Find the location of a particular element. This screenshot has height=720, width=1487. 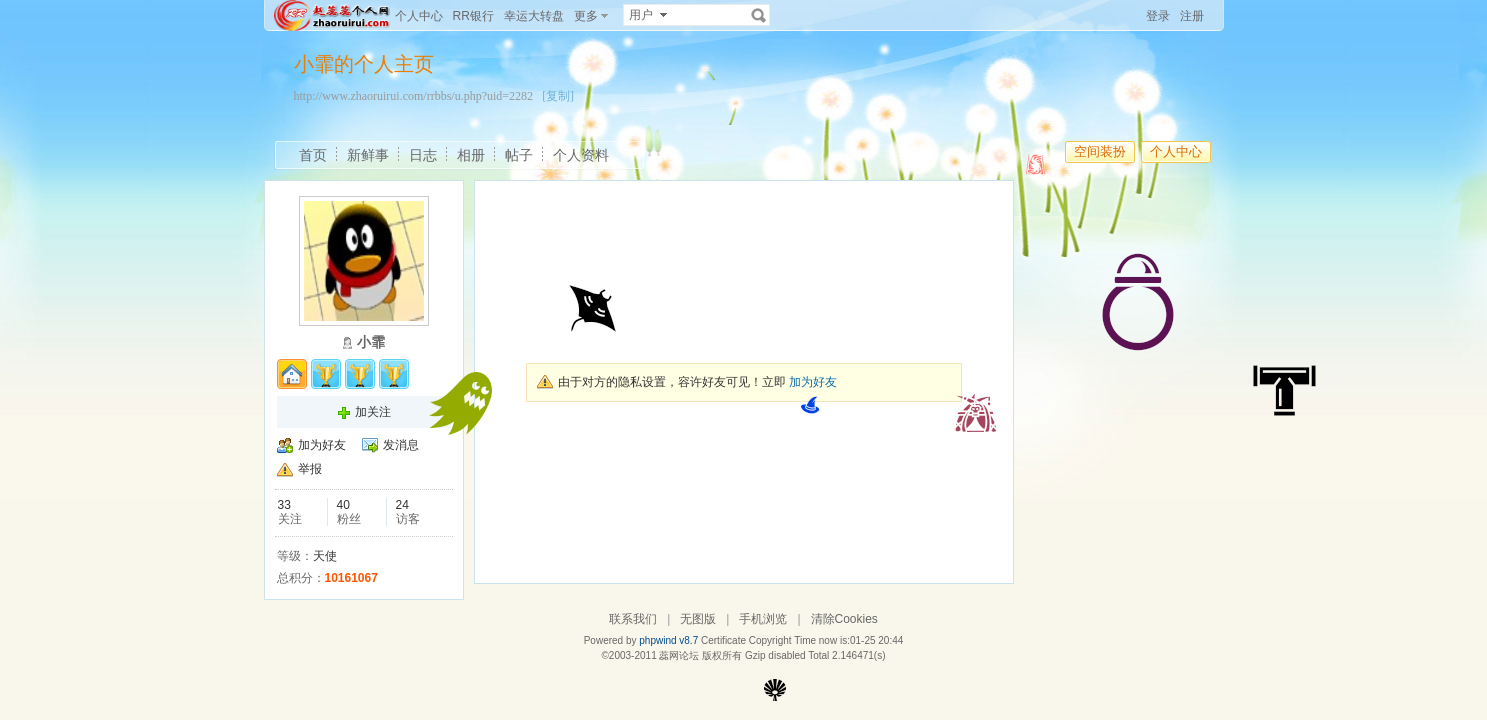

access global or worldwide settings is located at coordinates (1138, 302).